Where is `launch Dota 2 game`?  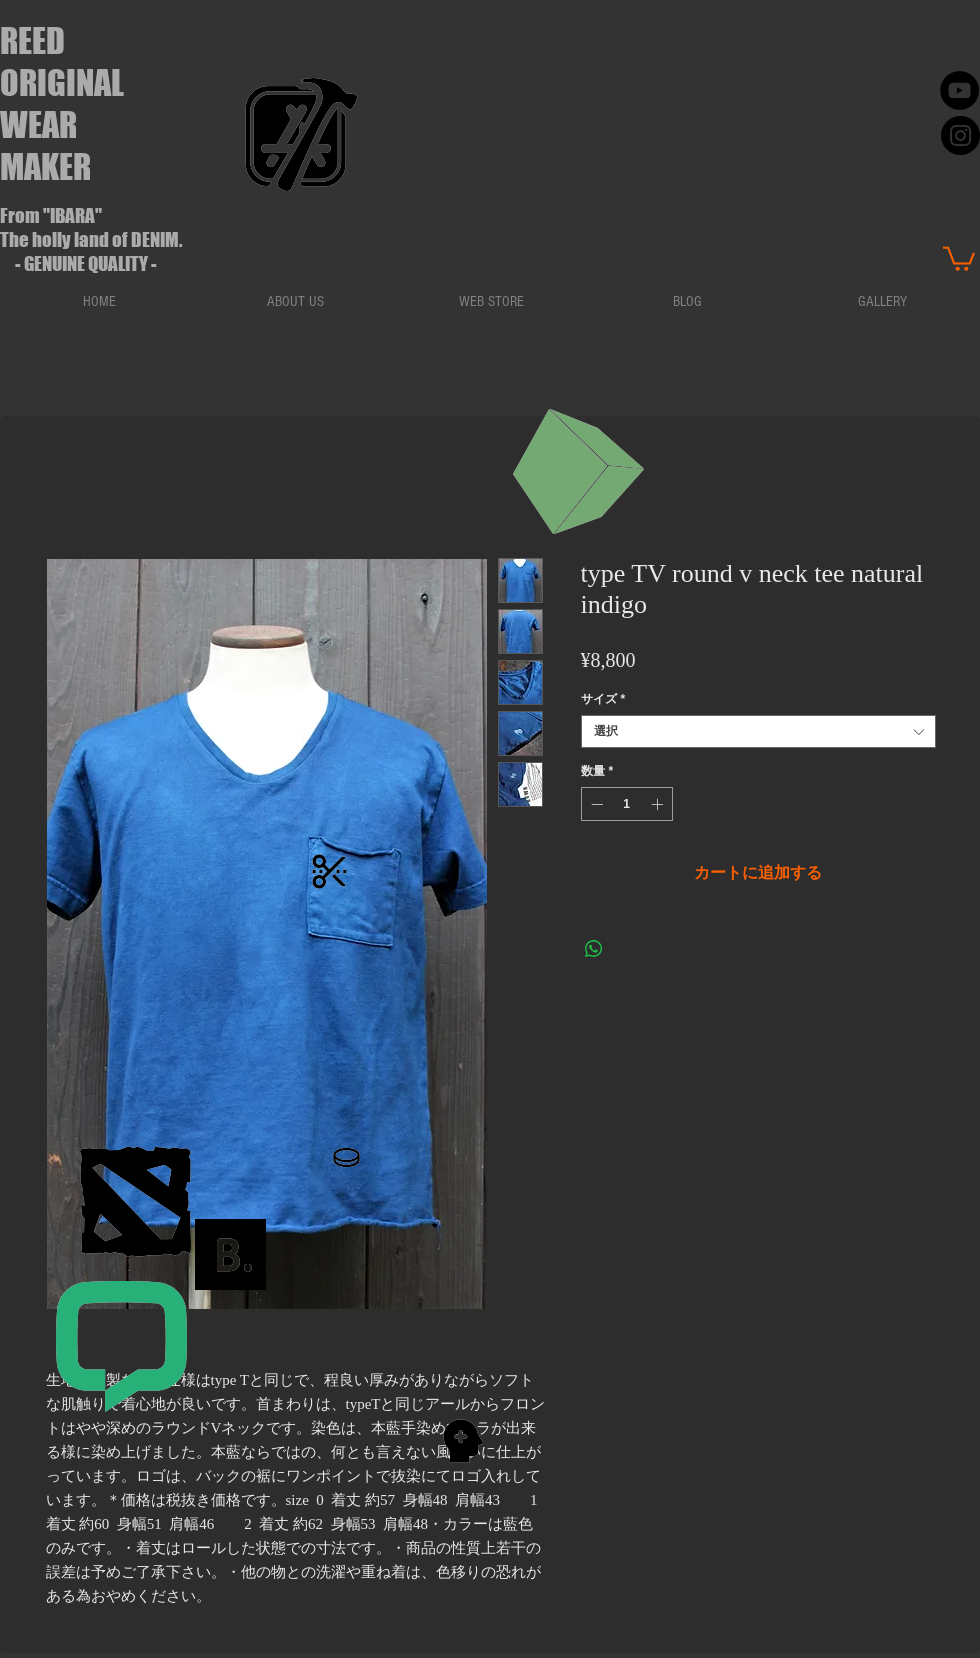
launch Dota 2 game is located at coordinates (135, 1201).